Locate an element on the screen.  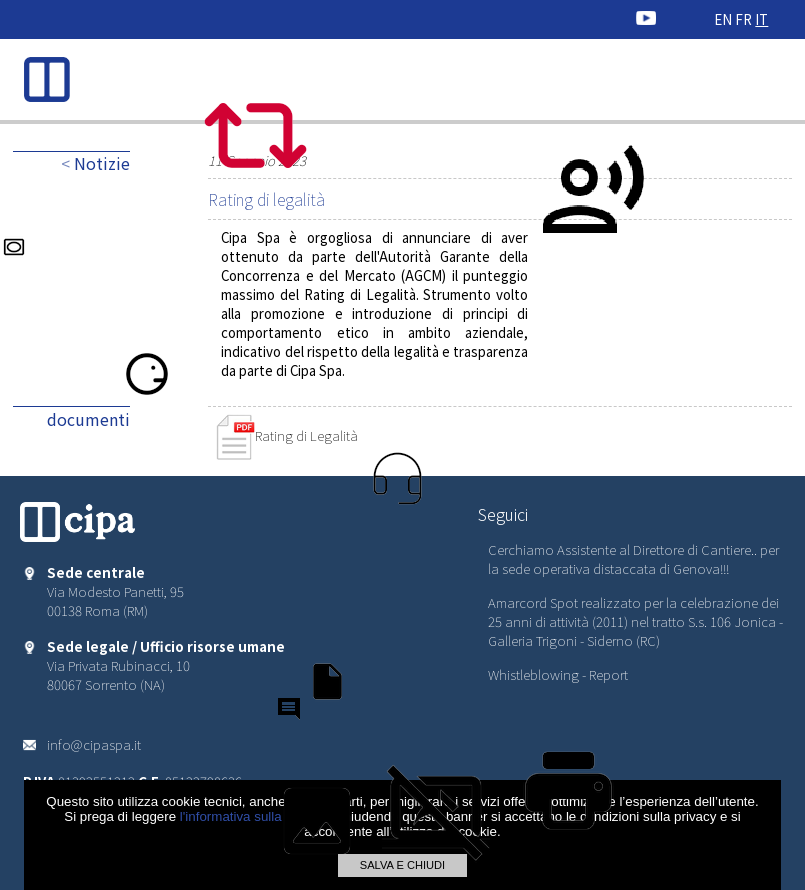
apply vignette effect to photo is located at coordinates (14, 247).